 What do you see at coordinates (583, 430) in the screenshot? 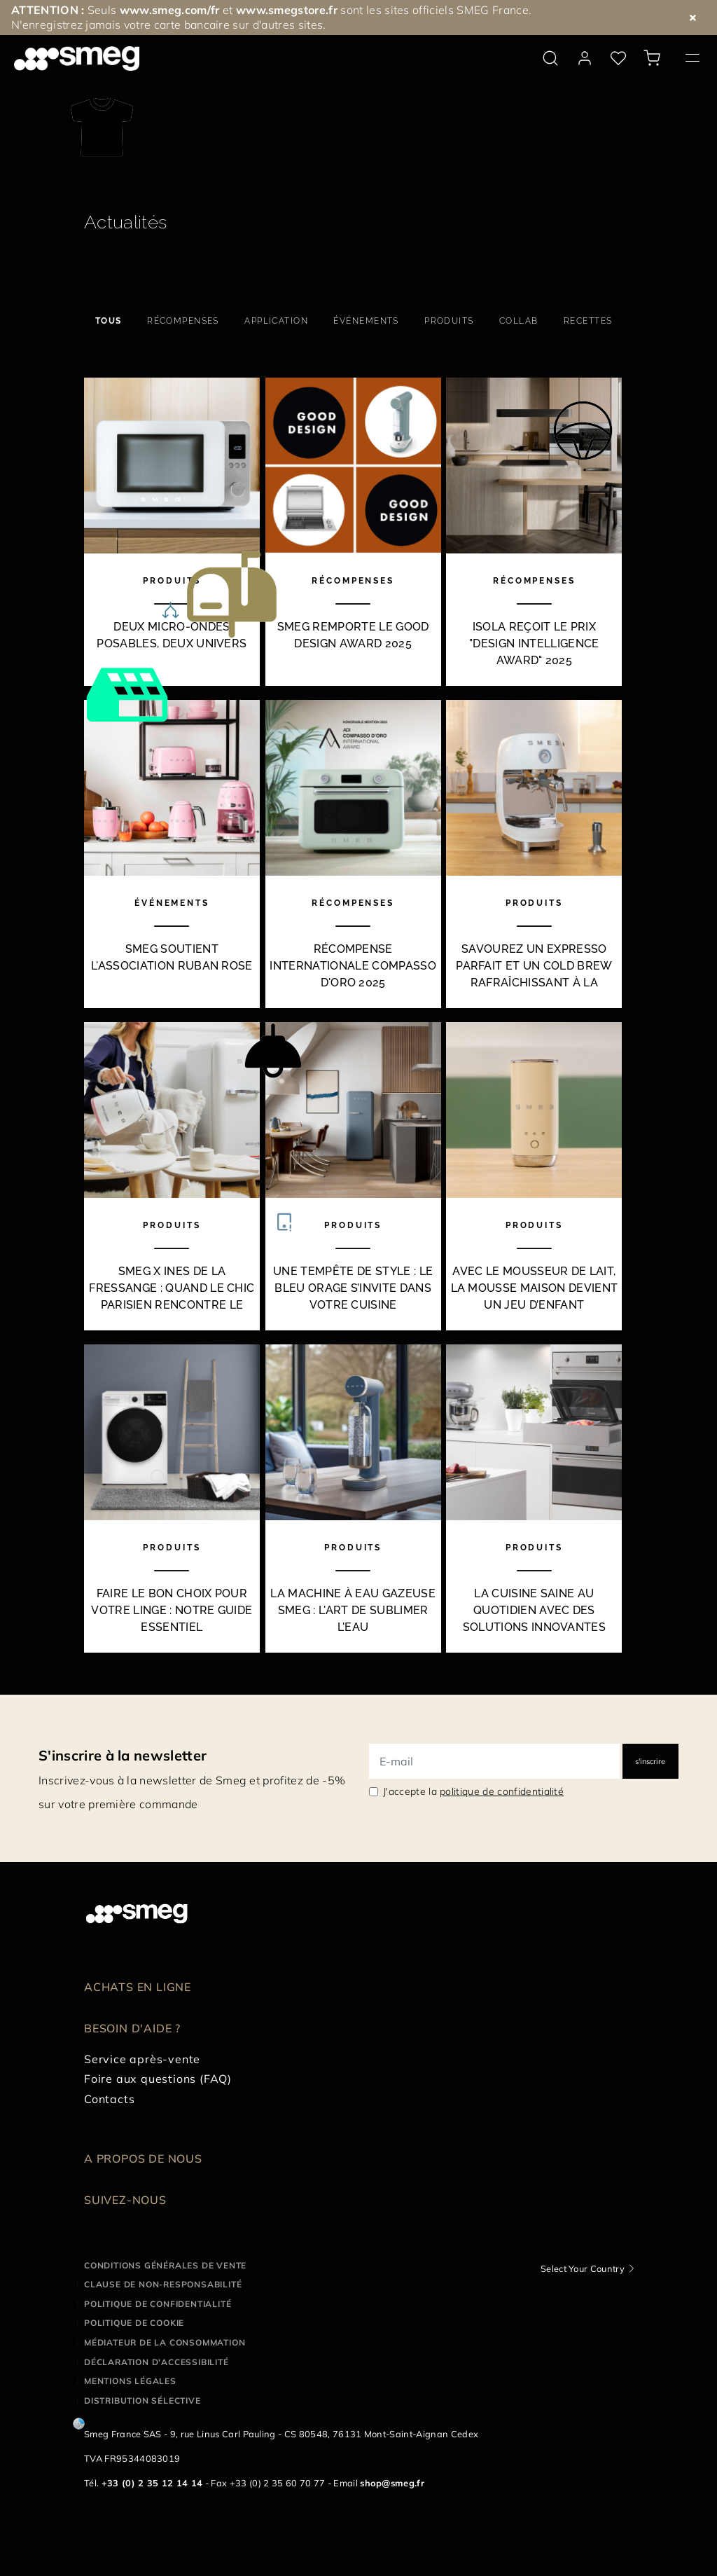
I see `access driving or navigation mode` at bounding box center [583, 430].